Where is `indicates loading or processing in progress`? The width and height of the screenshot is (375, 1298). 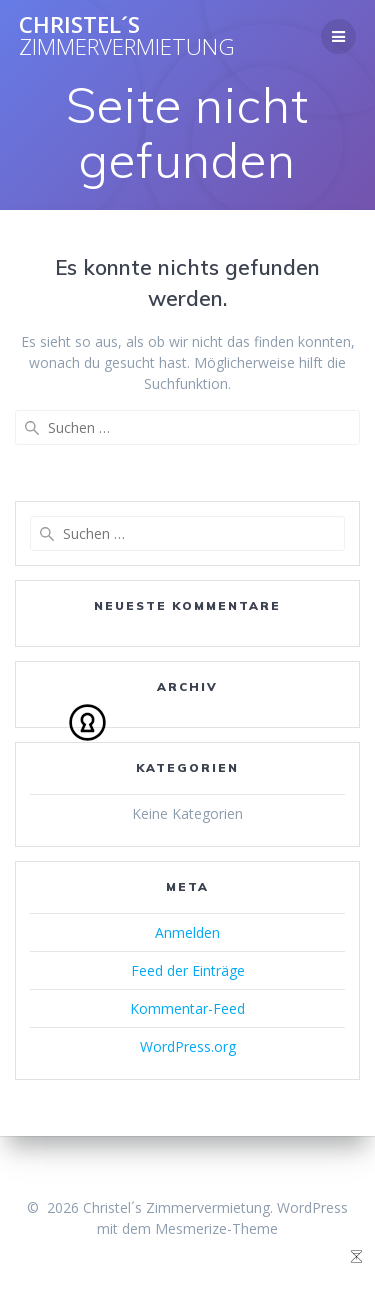
indicates loading or processing in progress is located at coordinates (356, 1256).